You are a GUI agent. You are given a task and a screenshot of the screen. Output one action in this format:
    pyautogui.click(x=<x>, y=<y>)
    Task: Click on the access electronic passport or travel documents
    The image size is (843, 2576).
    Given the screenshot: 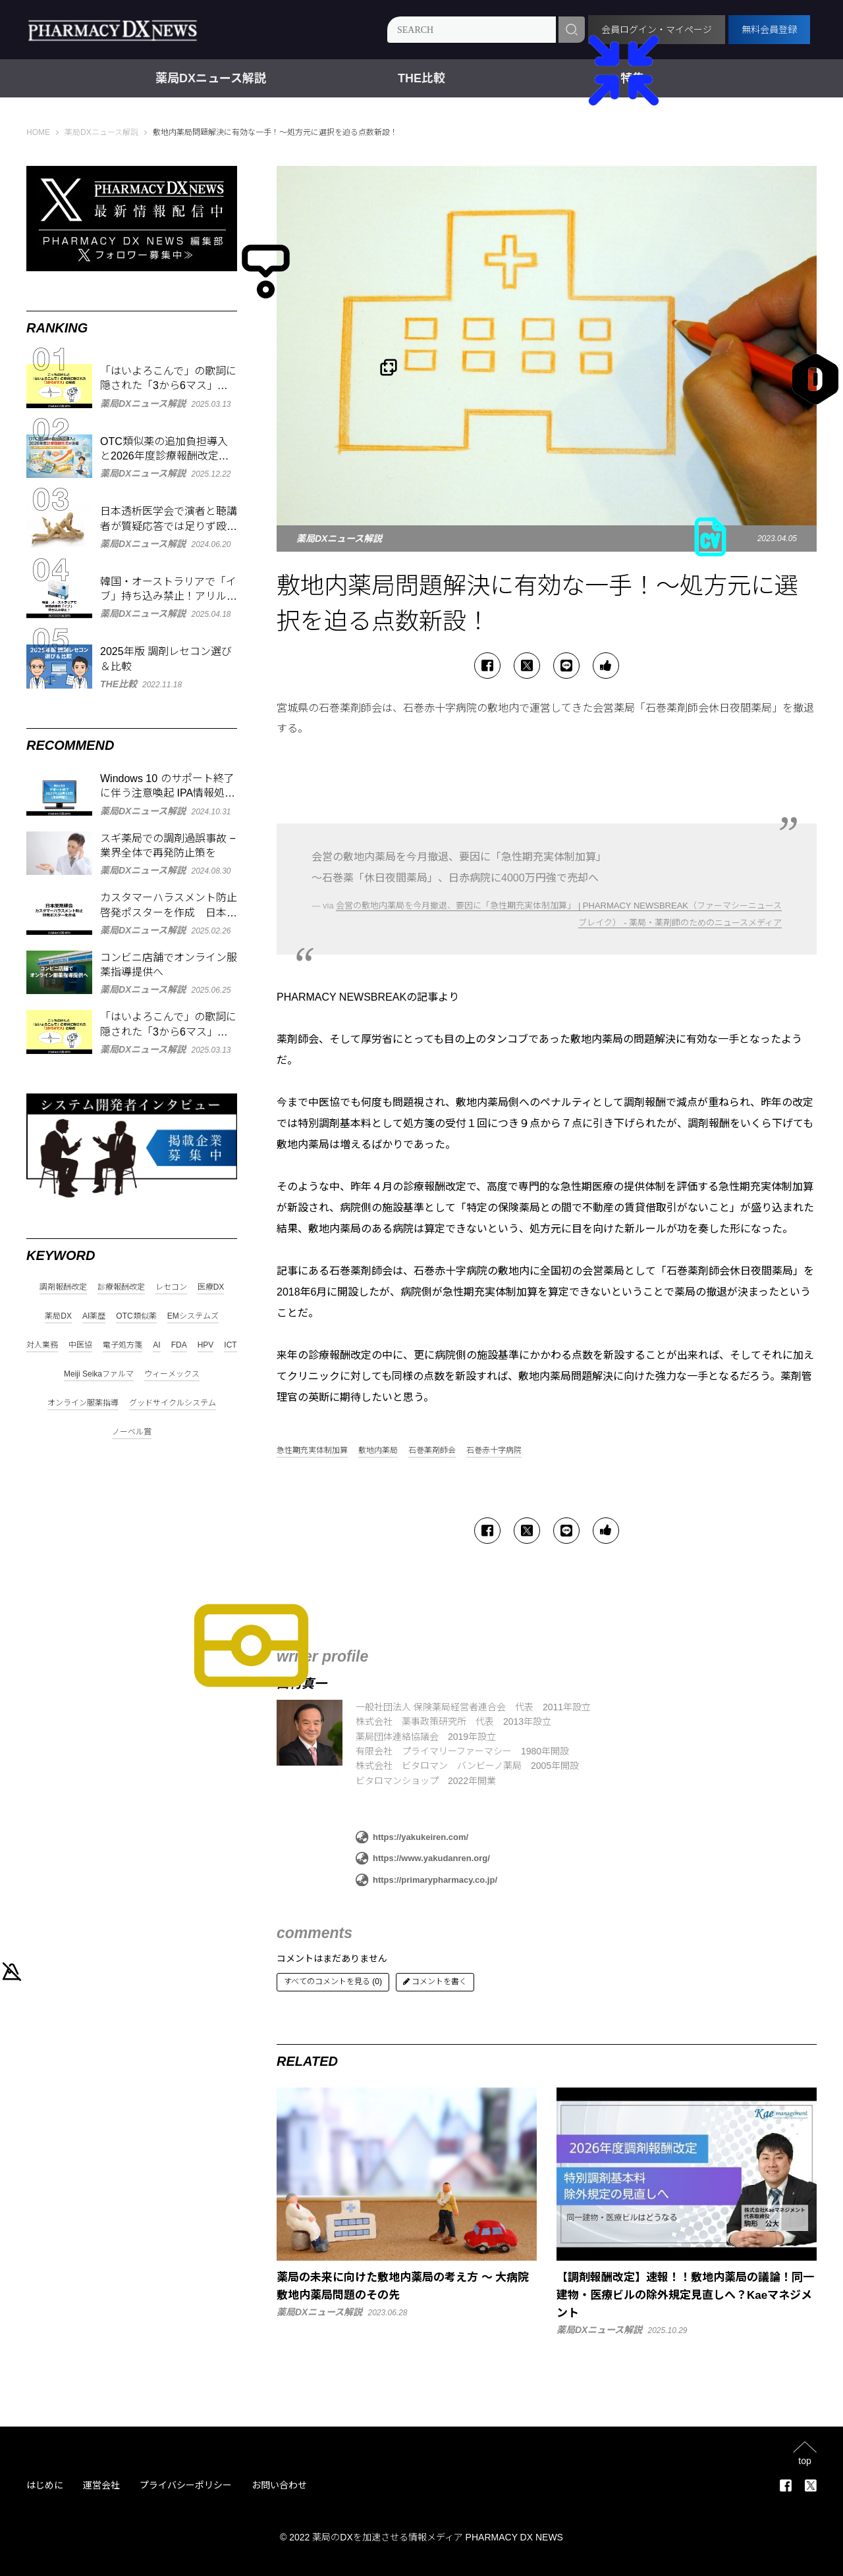 What is the action you would take?
    pyautogui.click(x=251, y=1645)
    